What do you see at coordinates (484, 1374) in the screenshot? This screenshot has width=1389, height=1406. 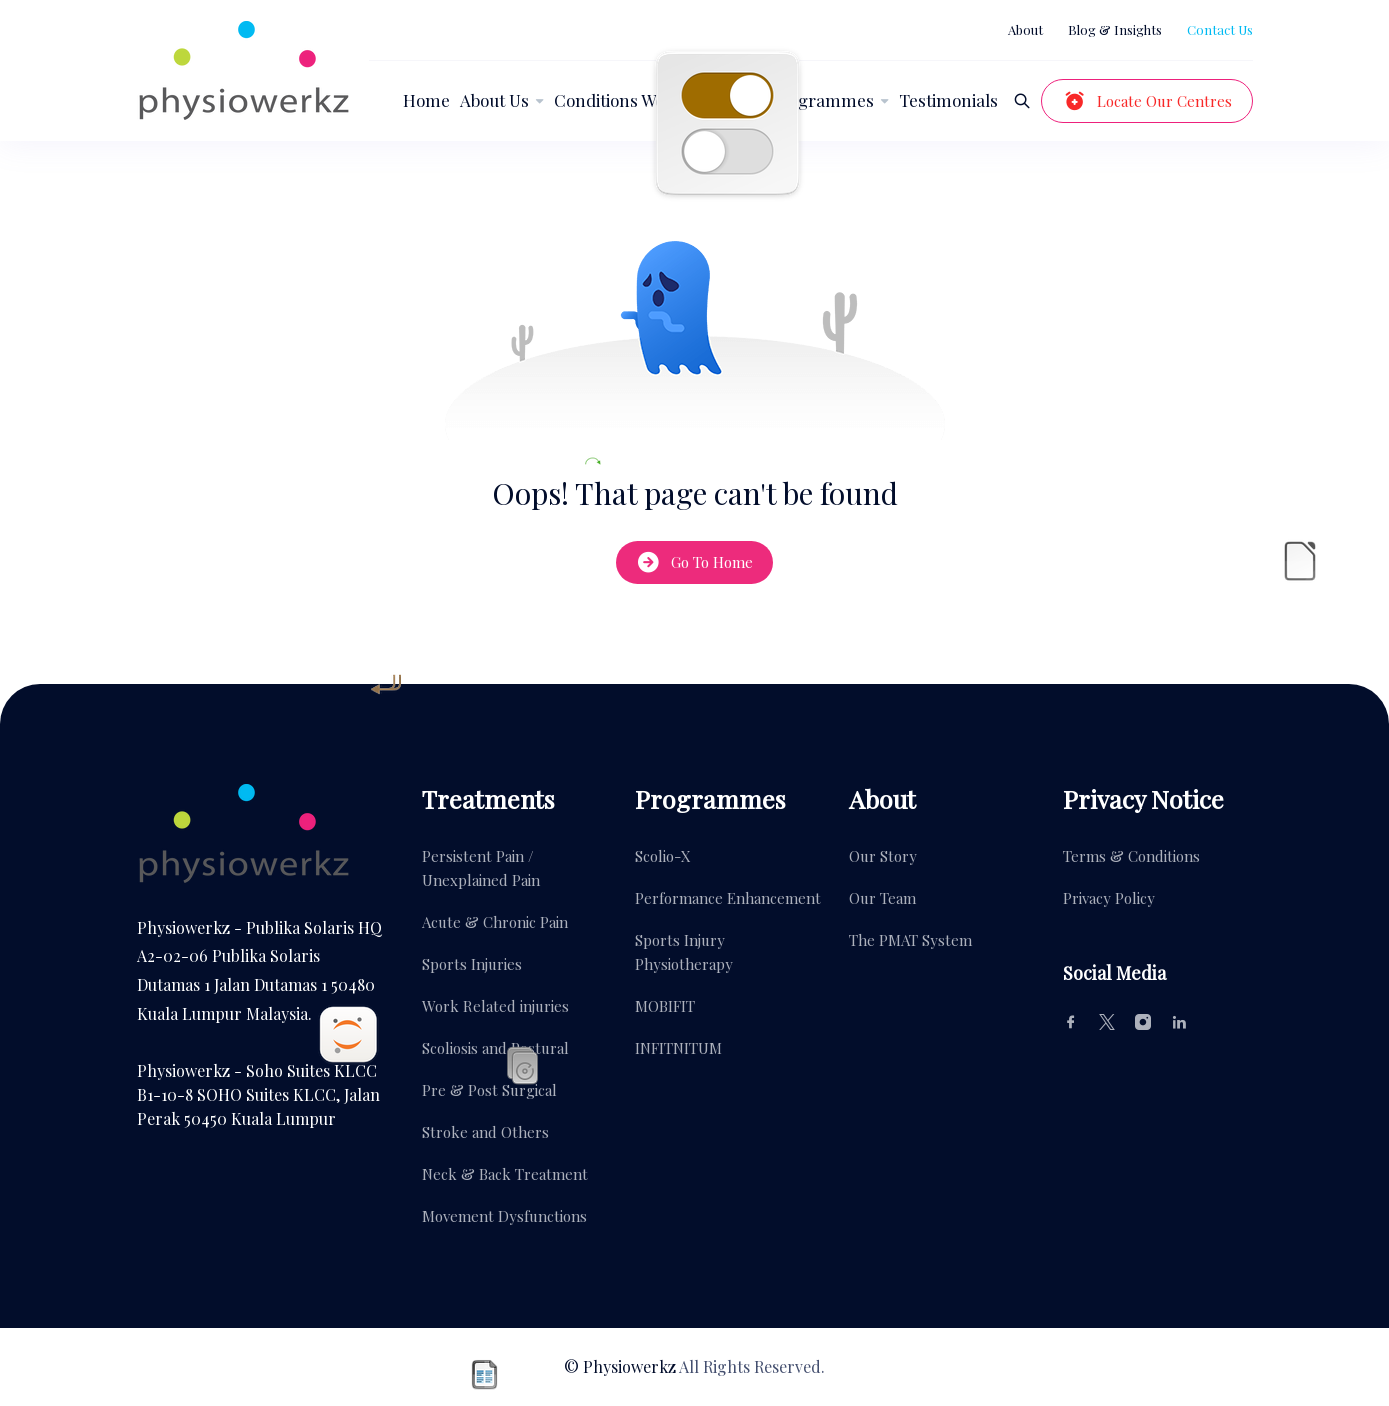 I see `libreoffice master document file type` at bounding box center [484, 1374].